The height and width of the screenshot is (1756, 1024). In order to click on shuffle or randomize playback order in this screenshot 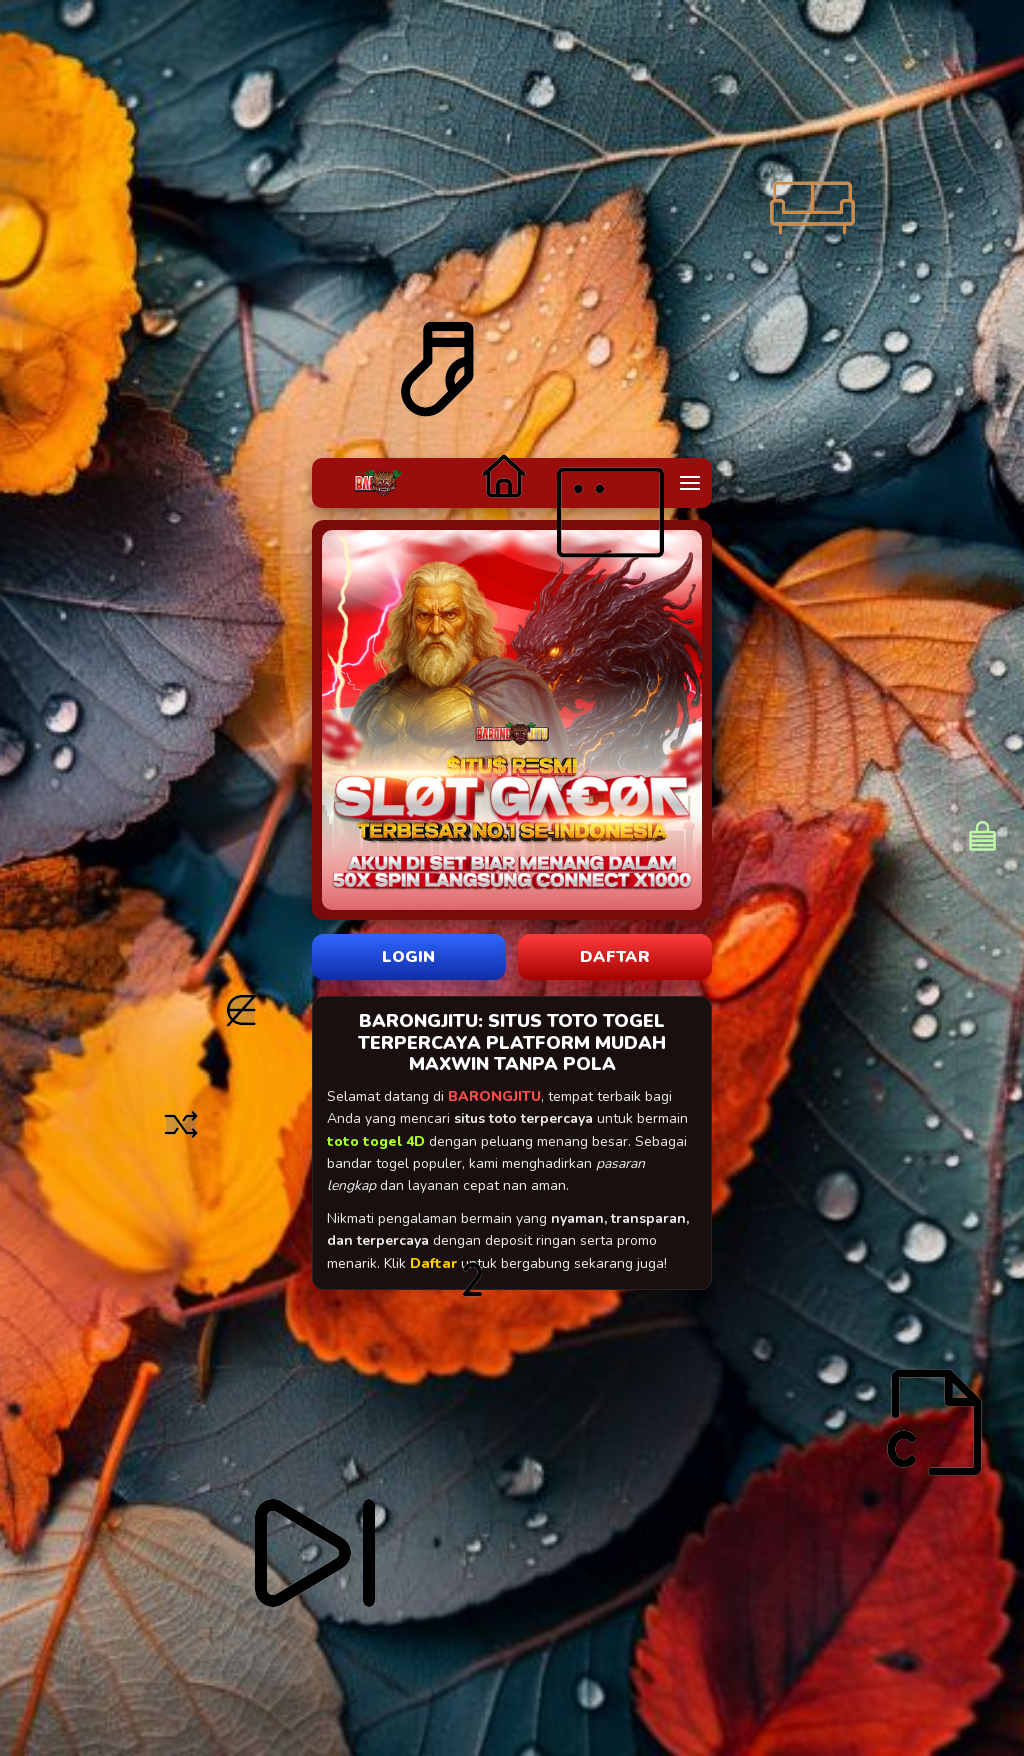, I will do `click(180, 1124)`.